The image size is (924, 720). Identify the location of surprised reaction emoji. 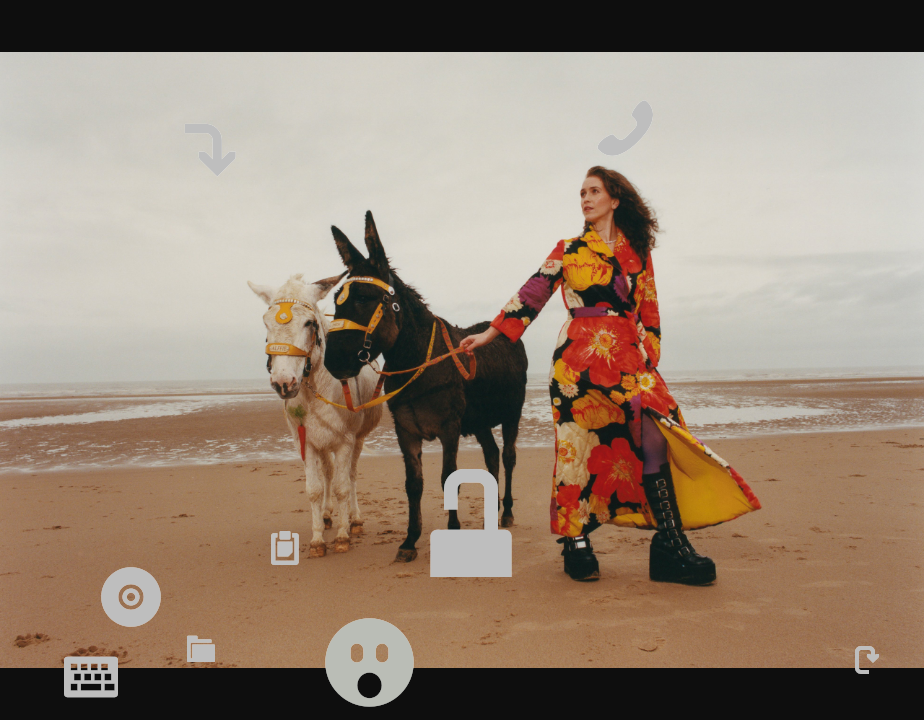
(369, 662).